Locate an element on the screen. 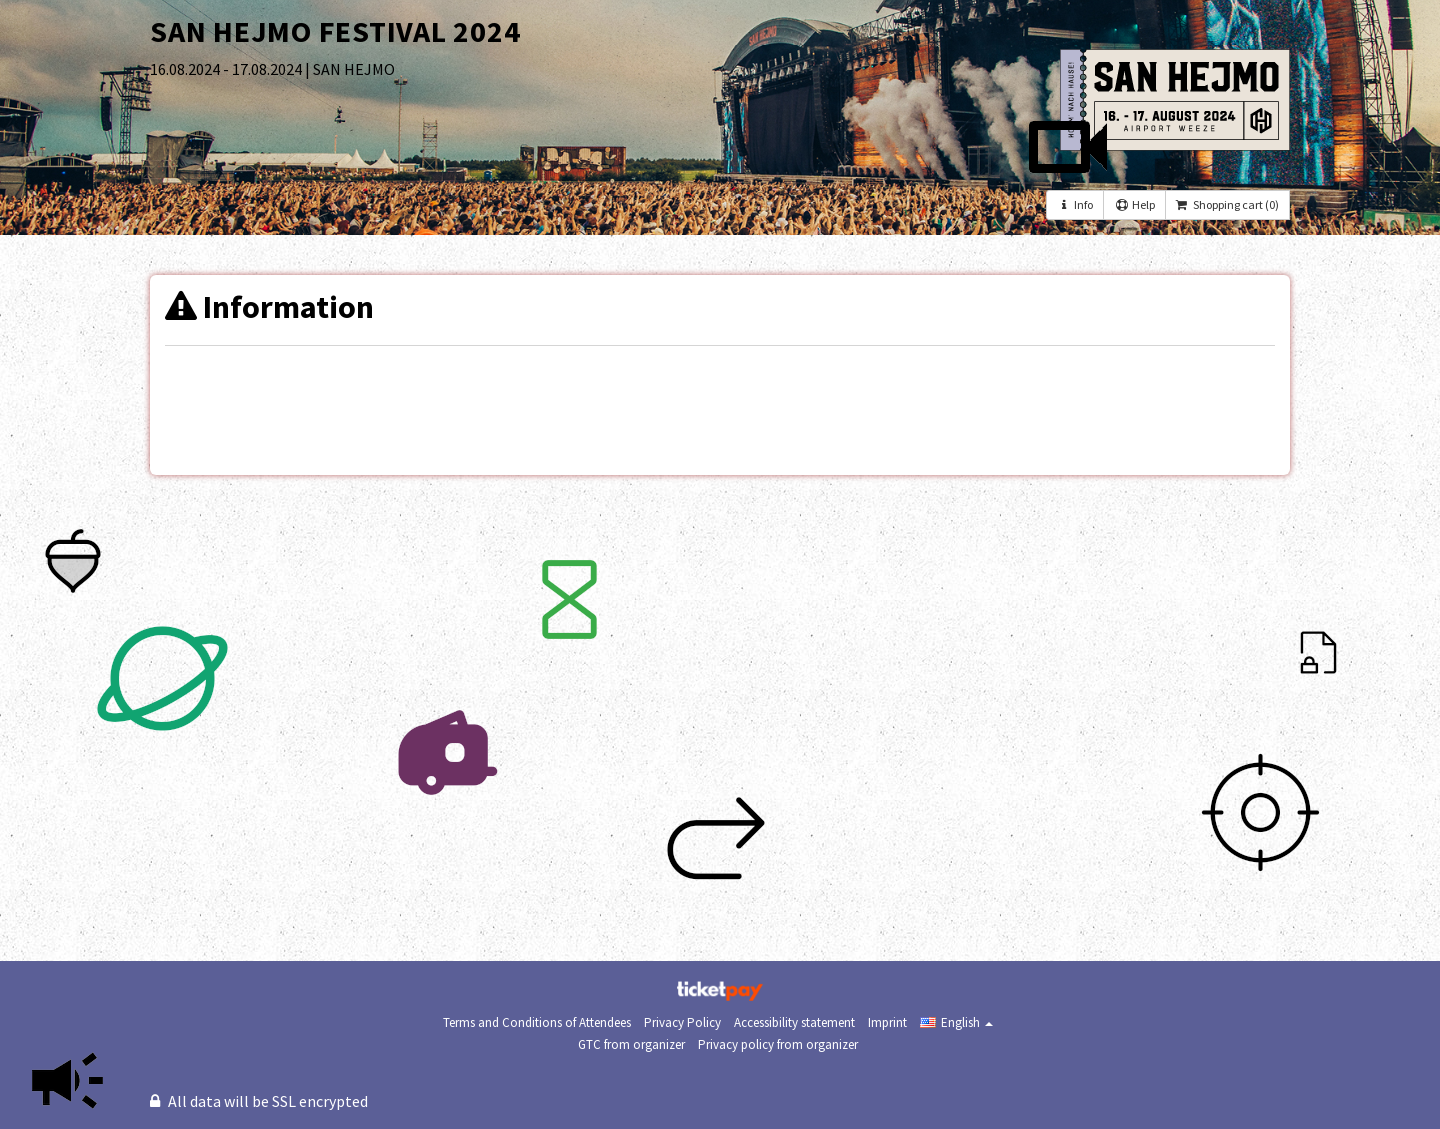 Image resolution: width=1440 pixels, height=1129 pixels. start a video call is located at coordinates (1068, 147).